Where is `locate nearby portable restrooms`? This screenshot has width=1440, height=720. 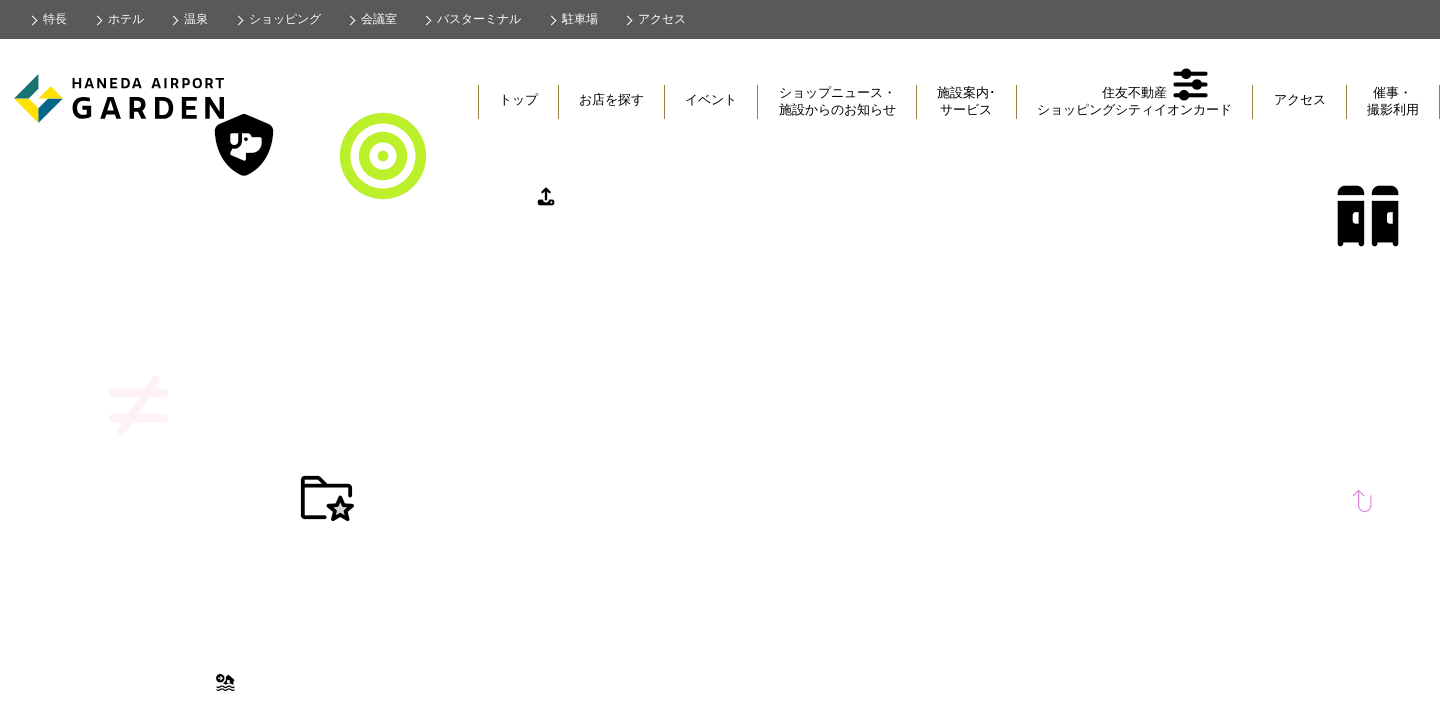 locate nearby portable restrooms is located at coordinates (1368, 216).